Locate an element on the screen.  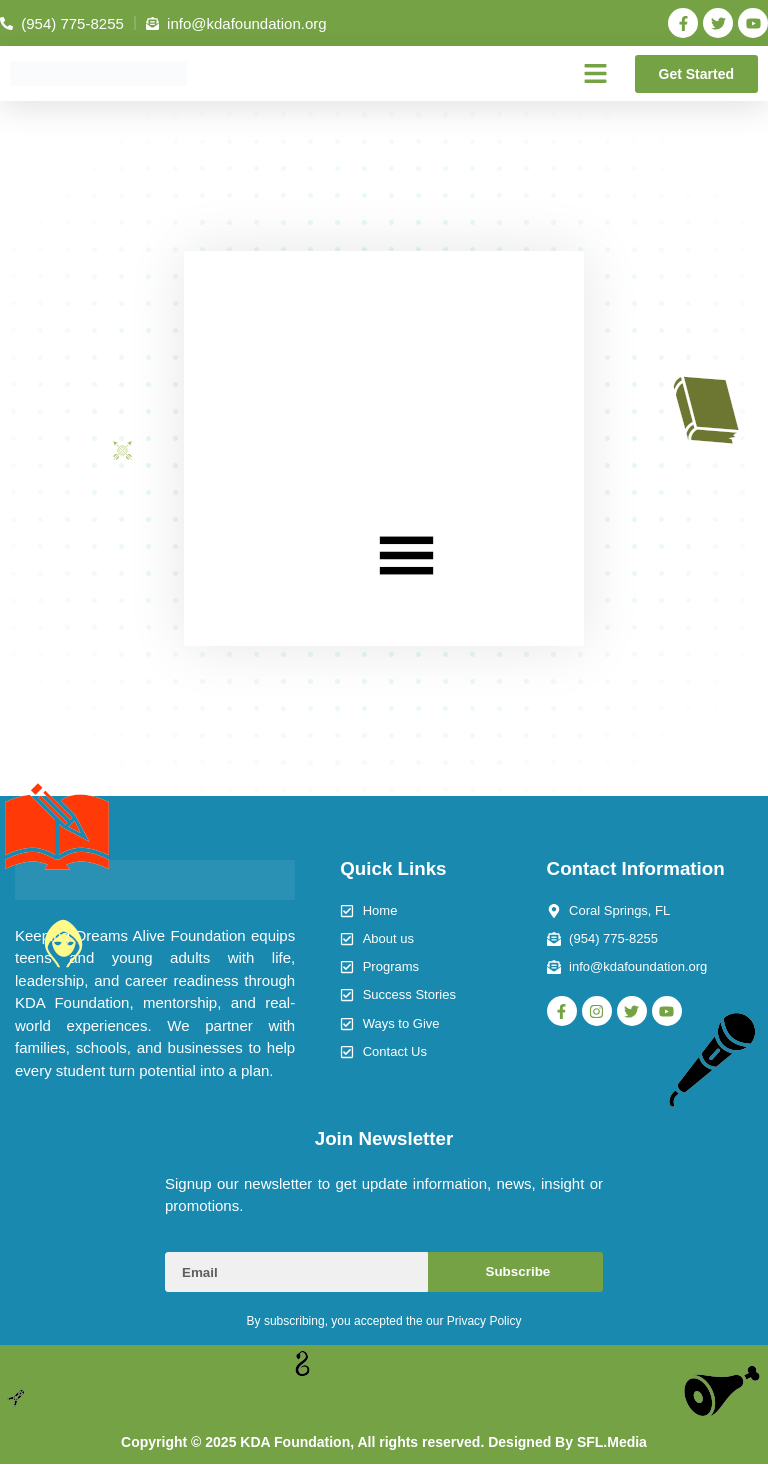
add a new entry to the archive is located at coordinates (57, 832).